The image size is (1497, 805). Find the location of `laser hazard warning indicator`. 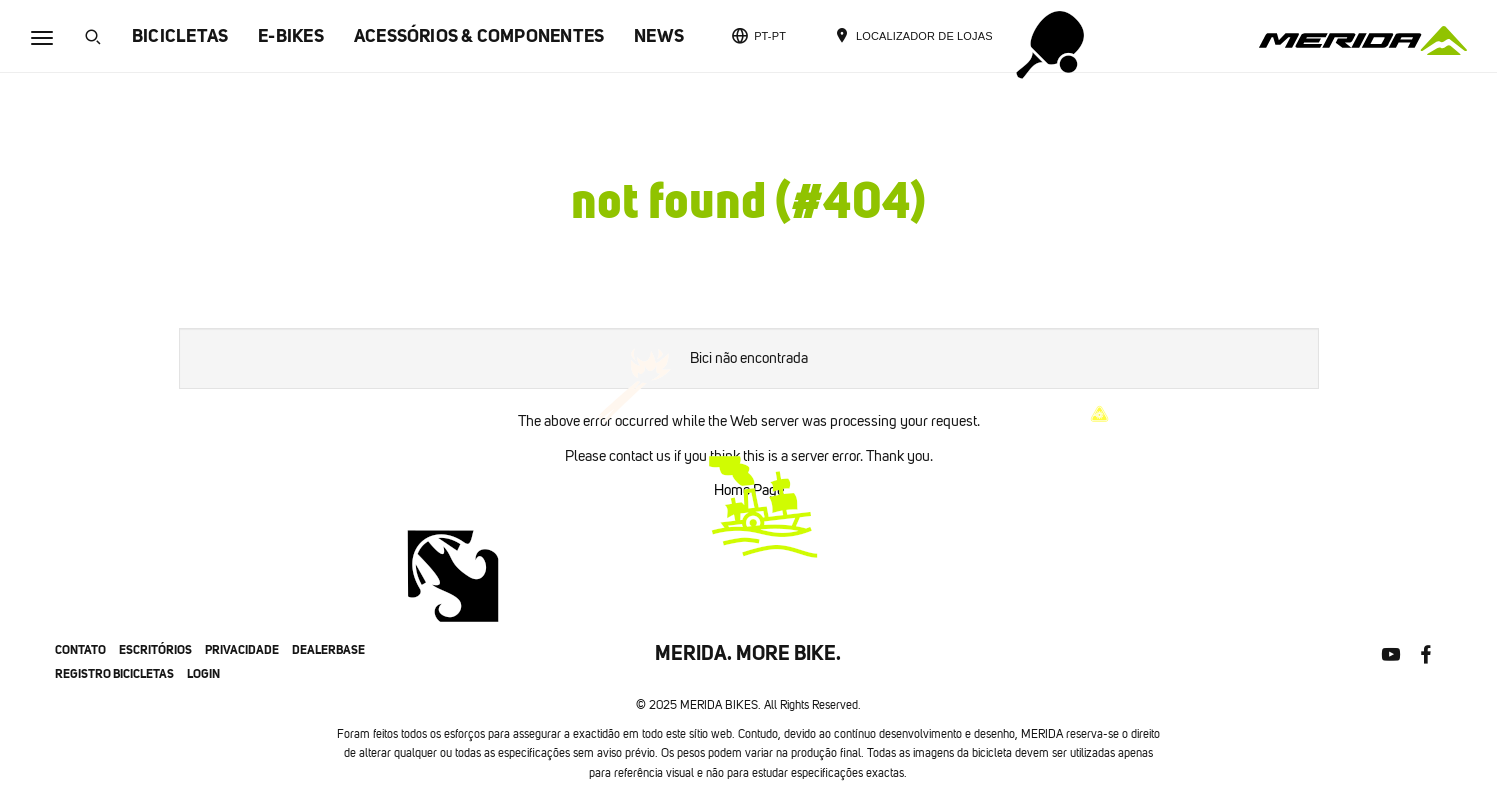

laser hazard warning indicator is located at coordinates (1099, 414).